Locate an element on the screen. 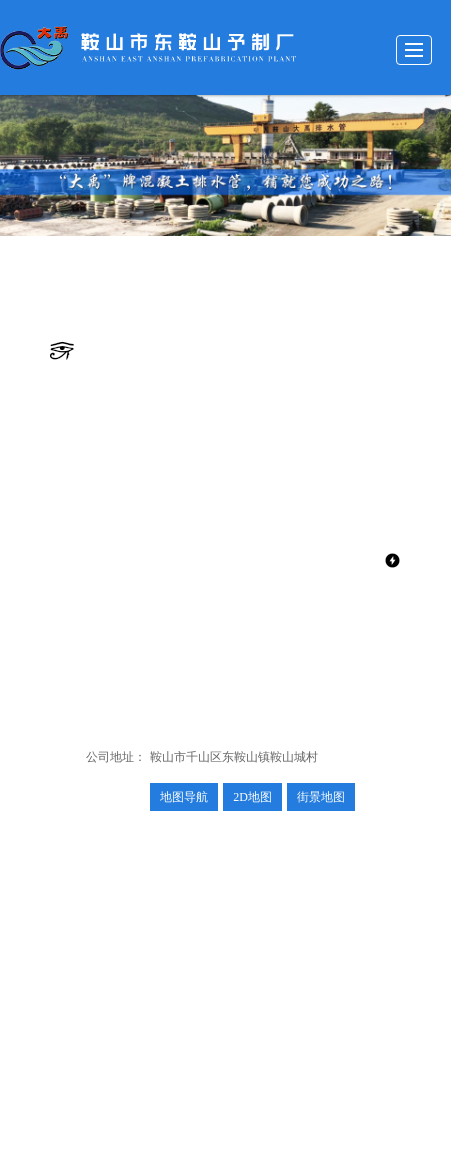  play media from disc drive is located at coordinates (392, 560).